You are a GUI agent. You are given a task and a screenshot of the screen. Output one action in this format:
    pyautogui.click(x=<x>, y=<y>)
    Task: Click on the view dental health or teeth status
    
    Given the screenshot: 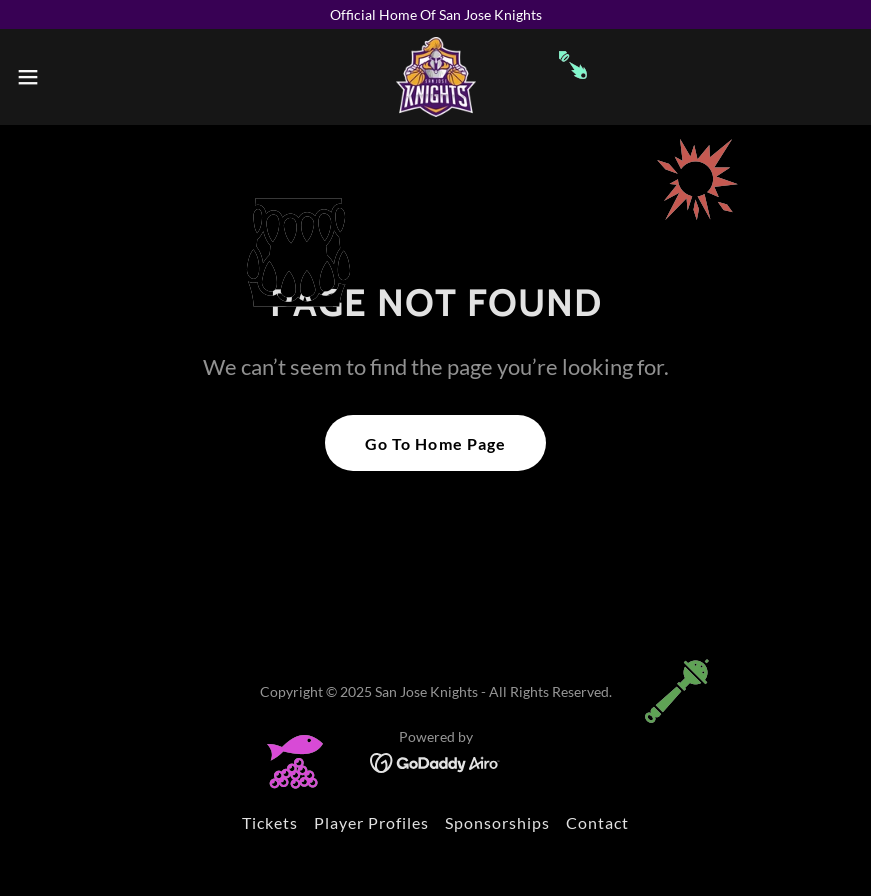 What is the action you would take?
    pyautogui.click(x=298, y=252)
    